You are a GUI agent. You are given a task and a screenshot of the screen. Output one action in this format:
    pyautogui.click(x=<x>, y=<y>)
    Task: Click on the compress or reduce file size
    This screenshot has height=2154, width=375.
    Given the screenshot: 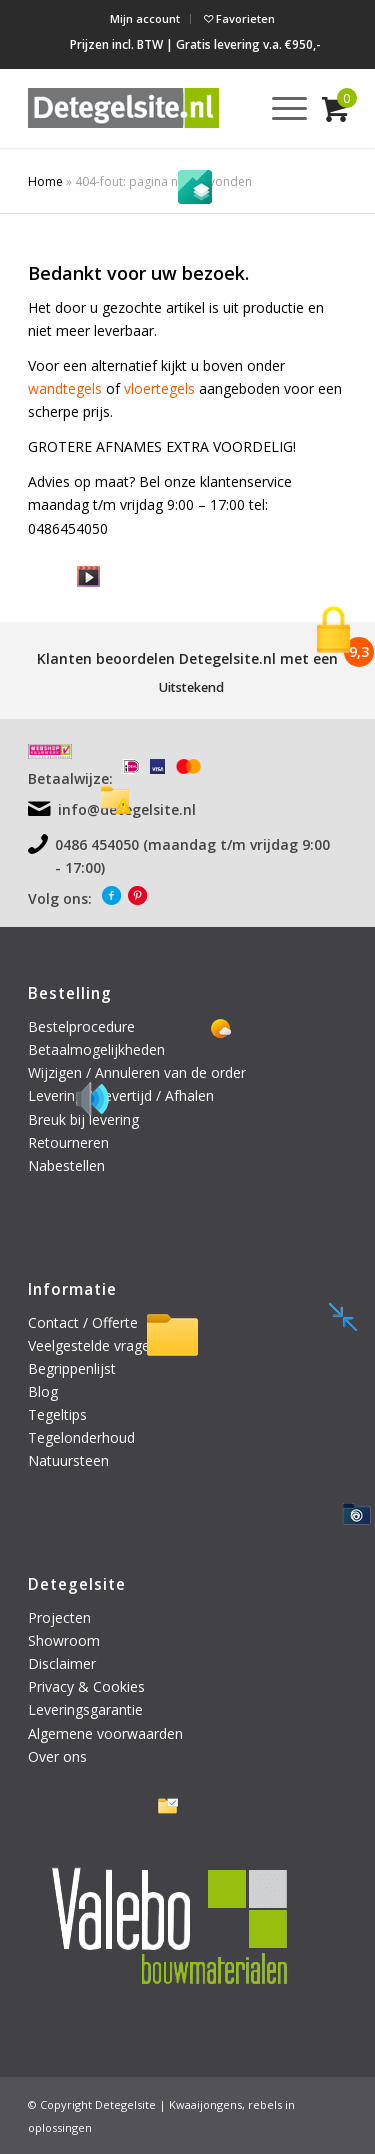 What is the action you would take?
    pyautogui.click(x=343, y=1317)
    